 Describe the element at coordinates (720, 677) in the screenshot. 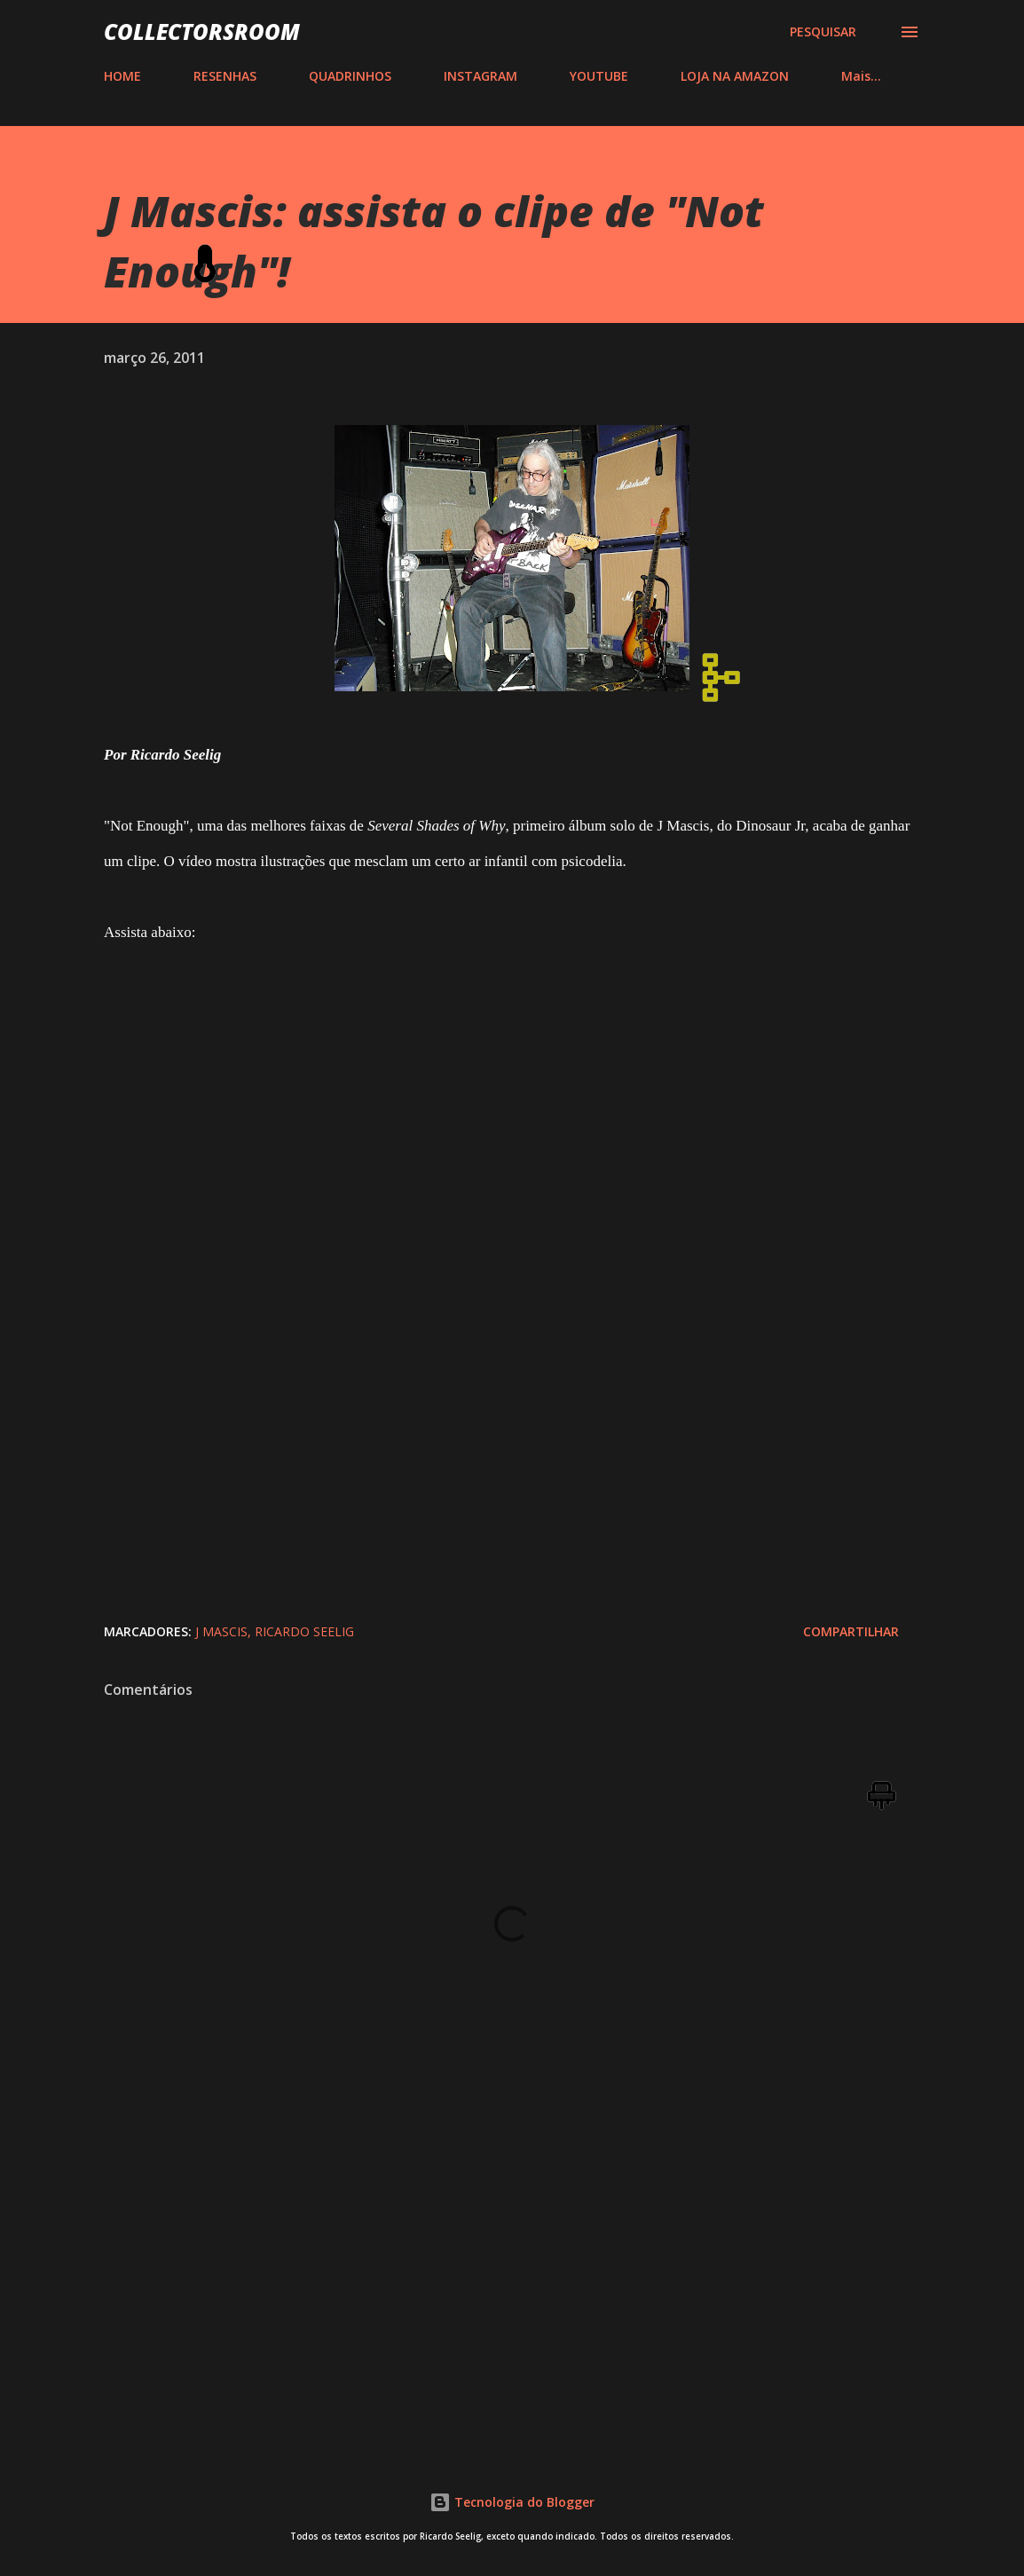

I see `view database schema structure` at that location.